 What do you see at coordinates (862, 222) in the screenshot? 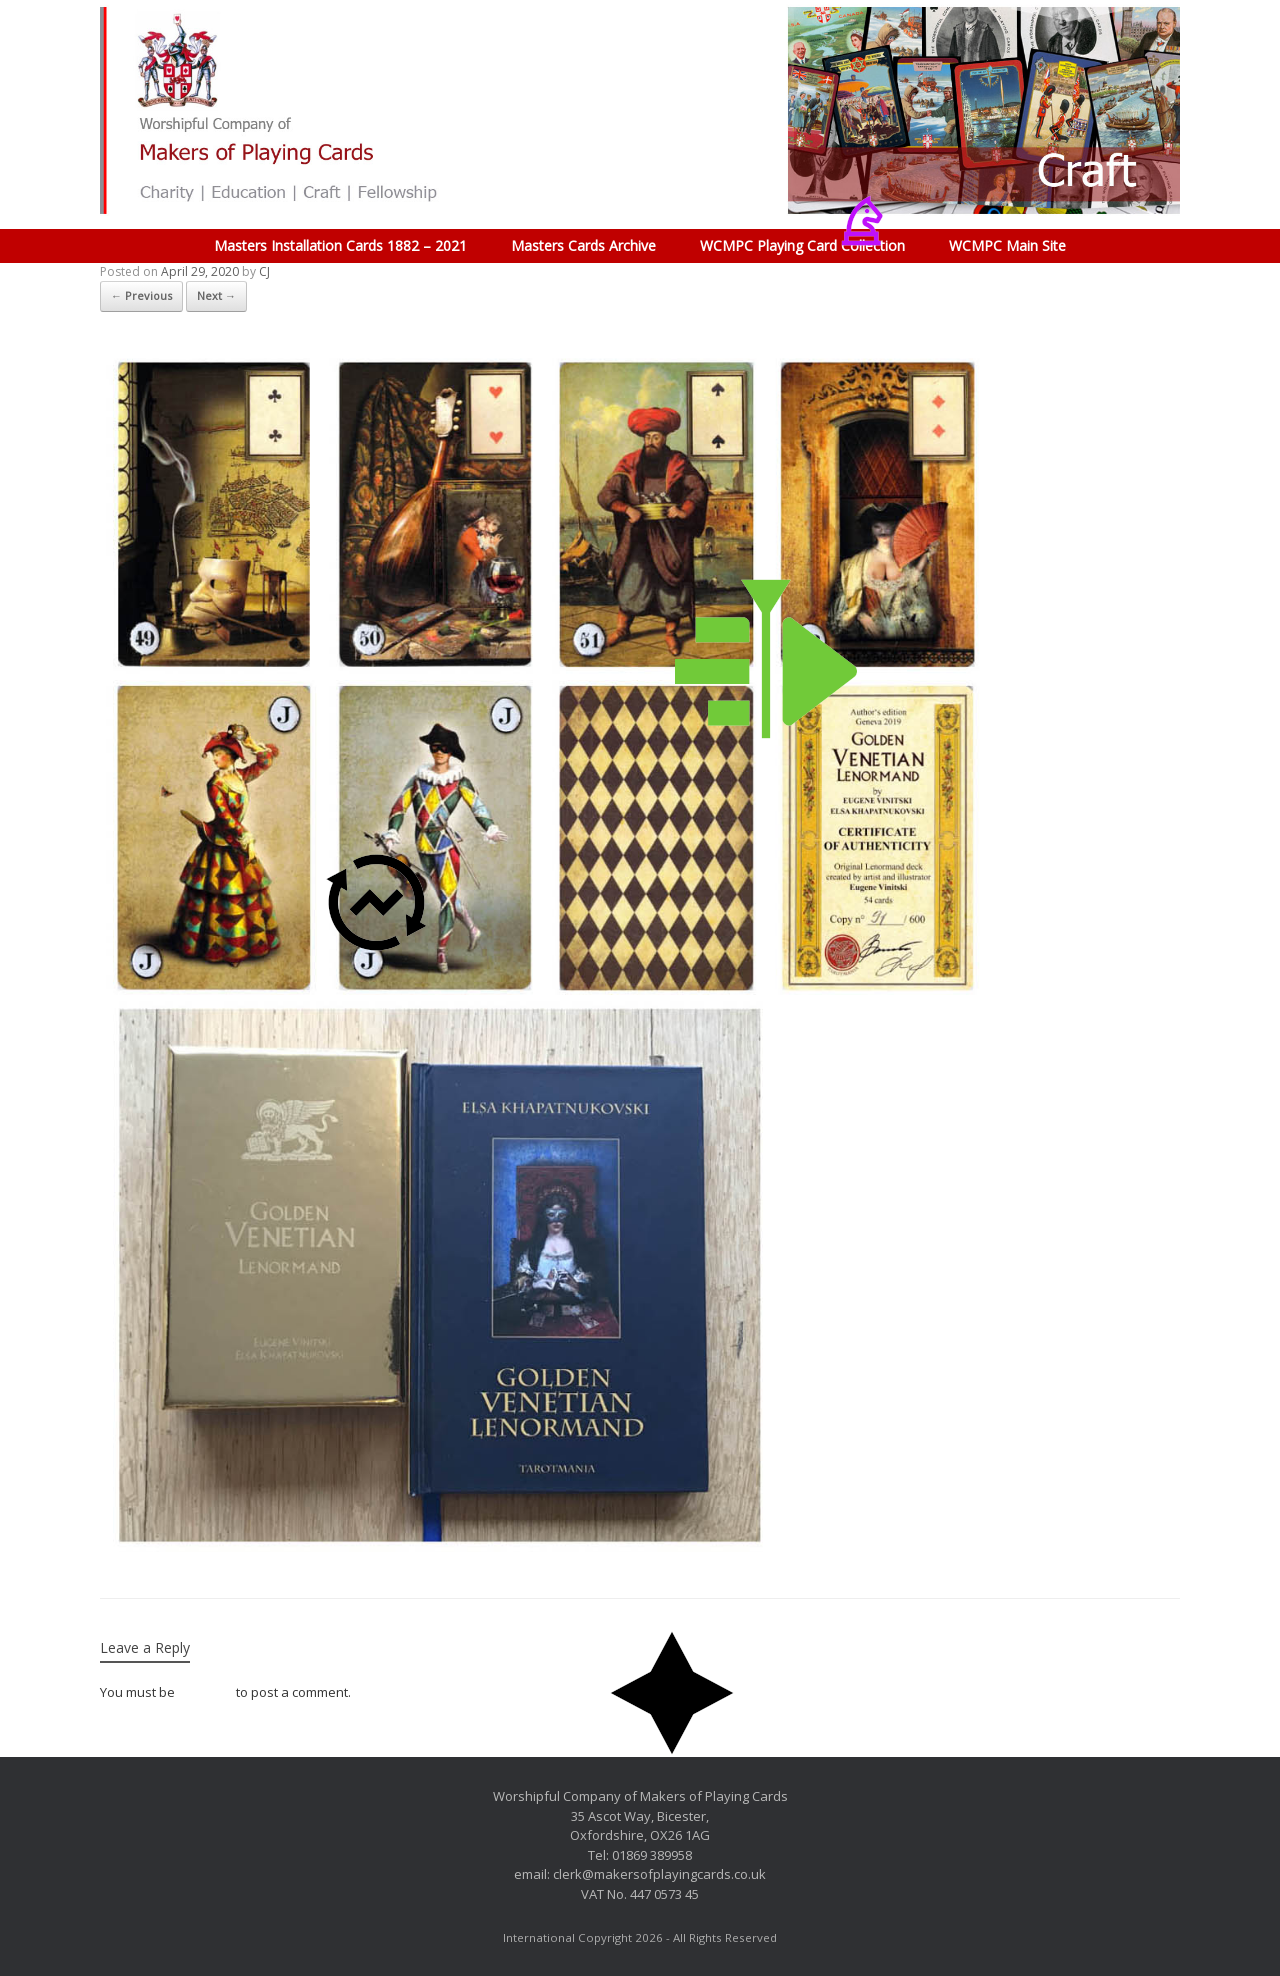
I see `play chess game` at bounding box center [862, 222].